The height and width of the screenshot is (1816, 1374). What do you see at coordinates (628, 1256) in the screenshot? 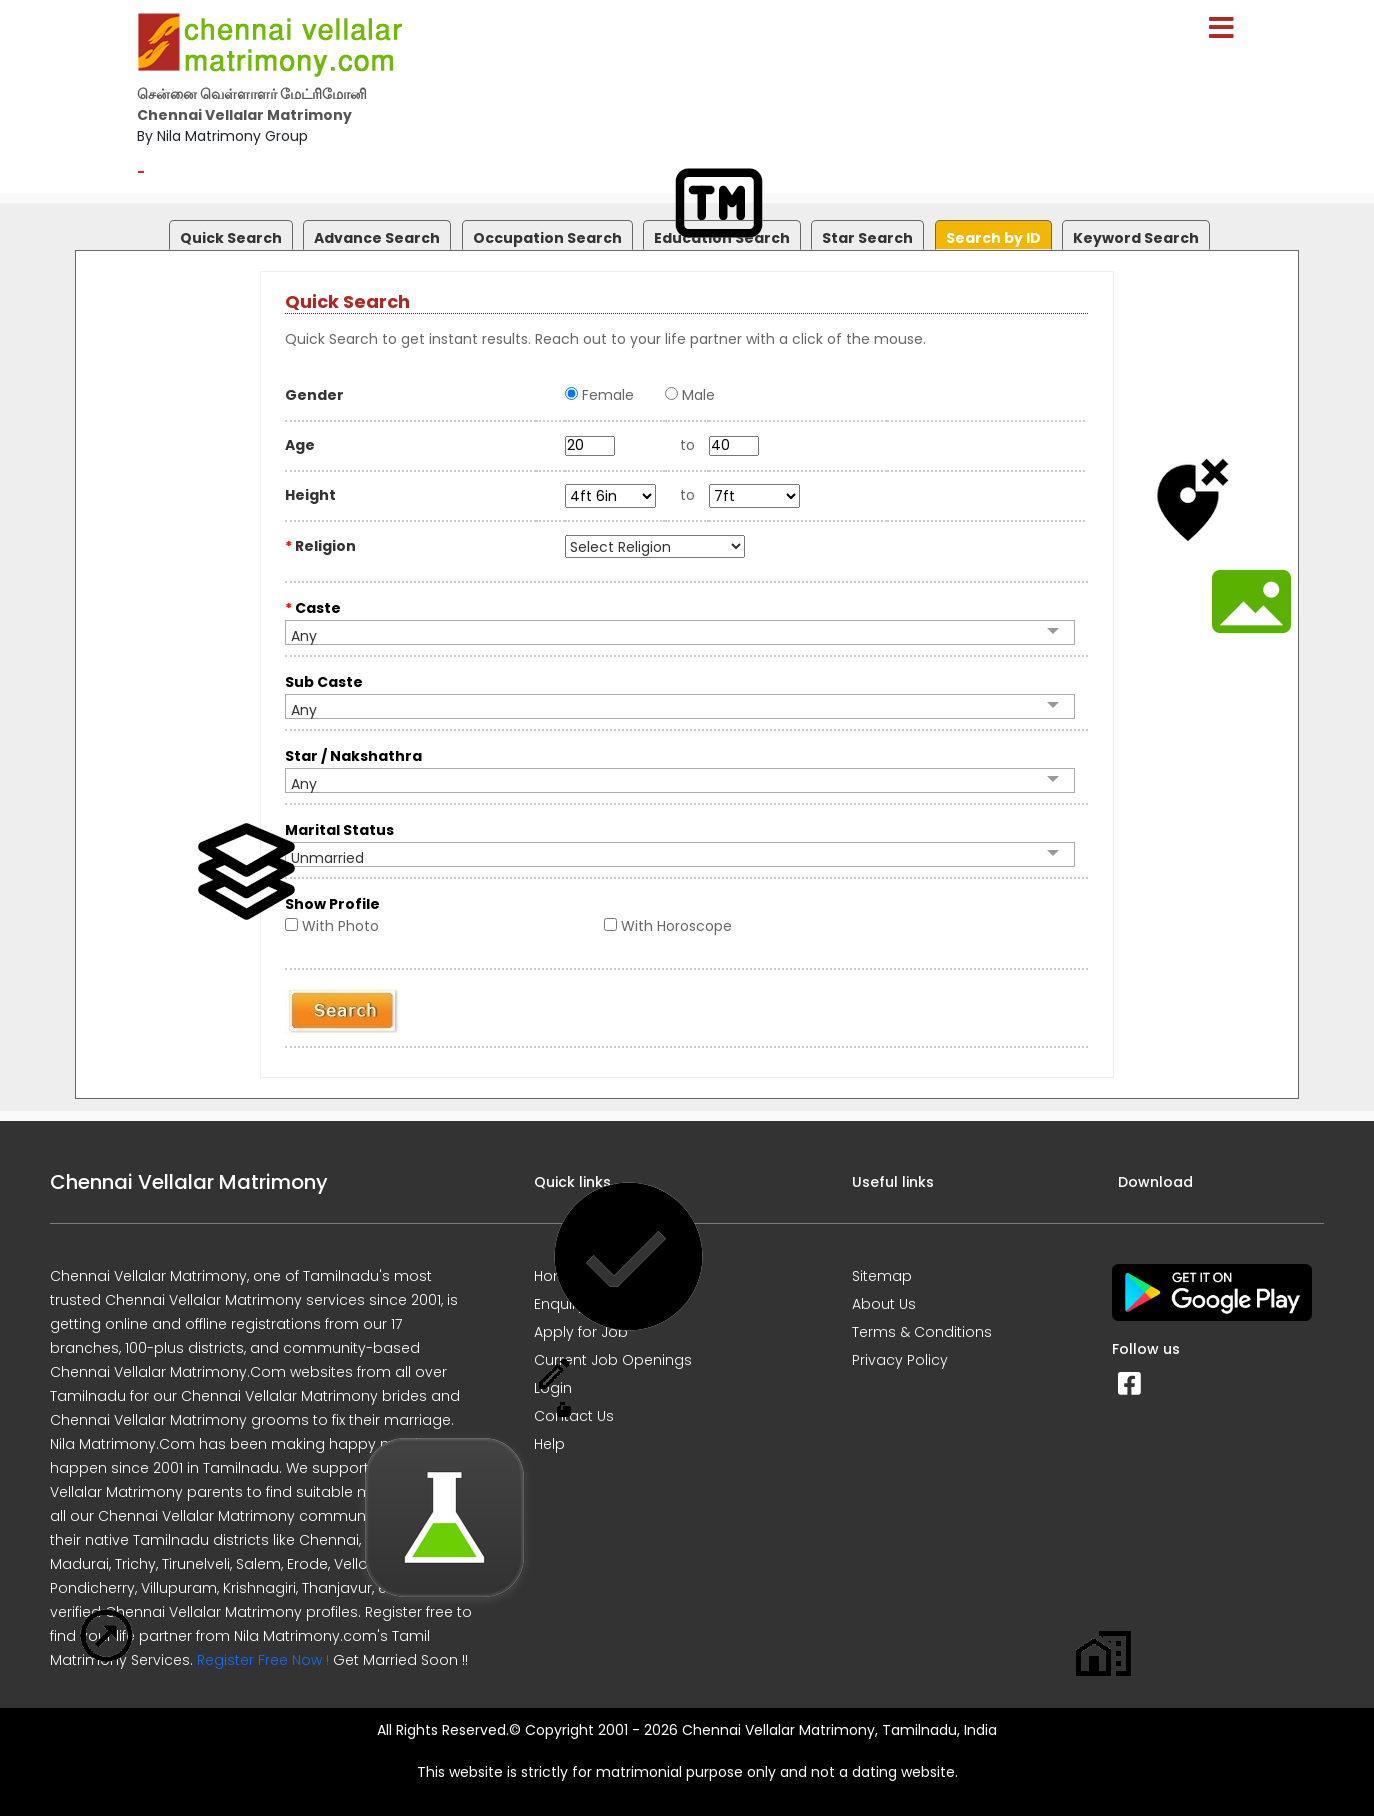
I see `indicates a test or validation has passed` at bounding box center [628, 1256].